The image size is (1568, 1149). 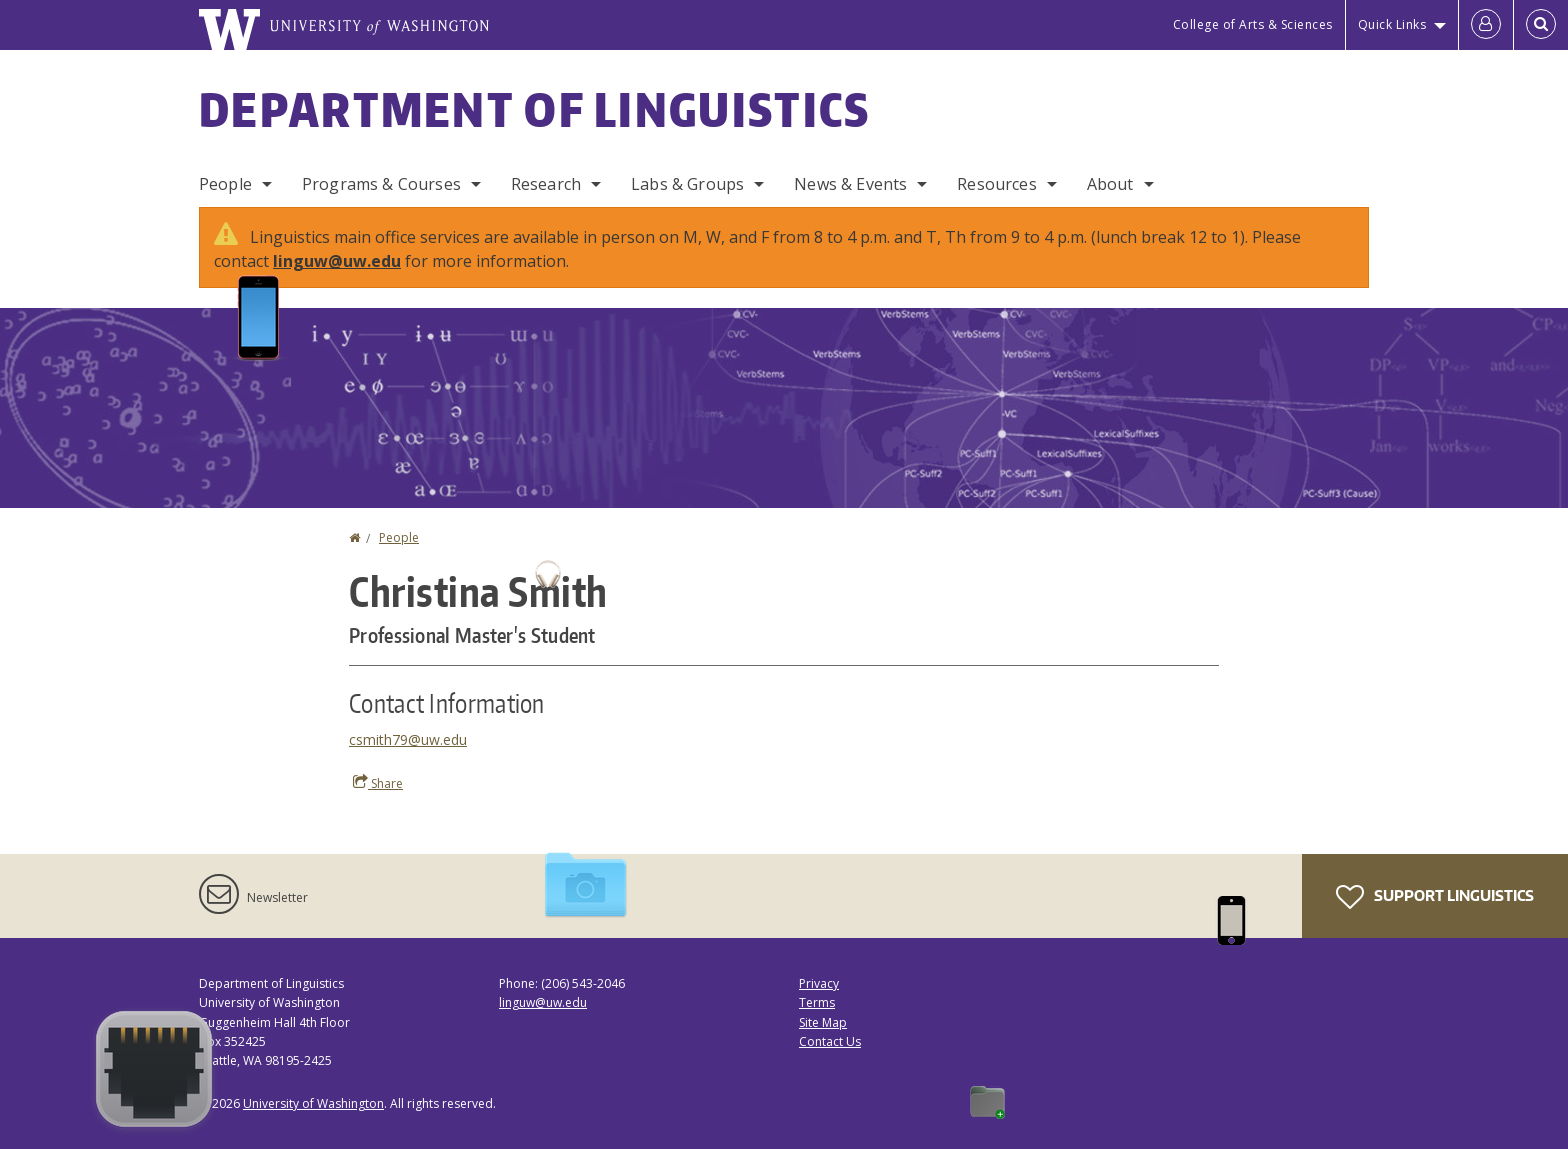 What do you see at coordinates (585, 884) in the screenshot?
I see `open your pictures folder` at bounding box center [585, 884].